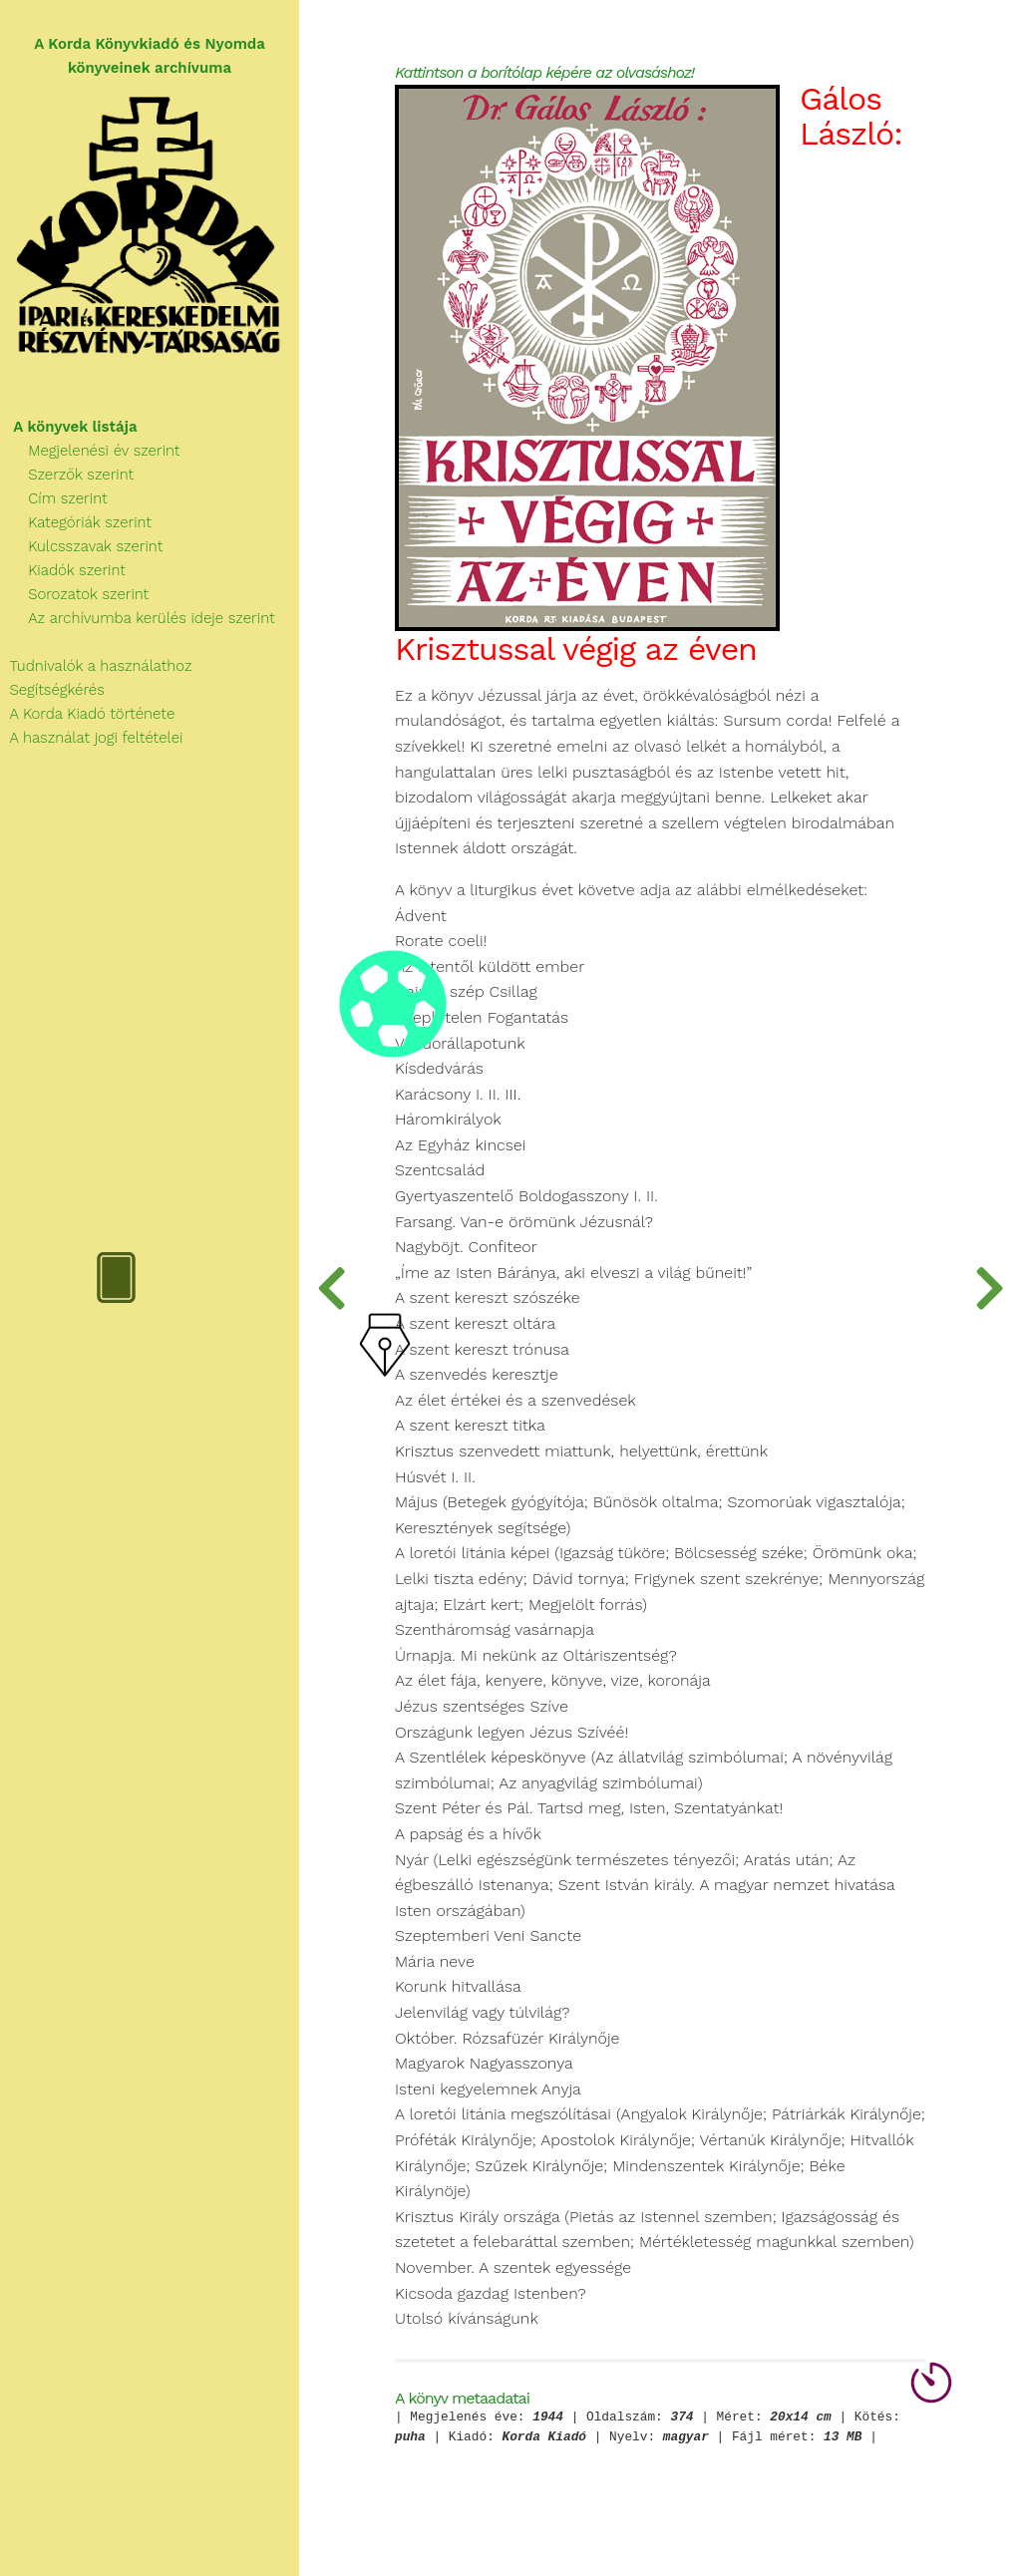 The image size is (1021, 2576). I want to click on set a countdown timer, so click(931, 2383).